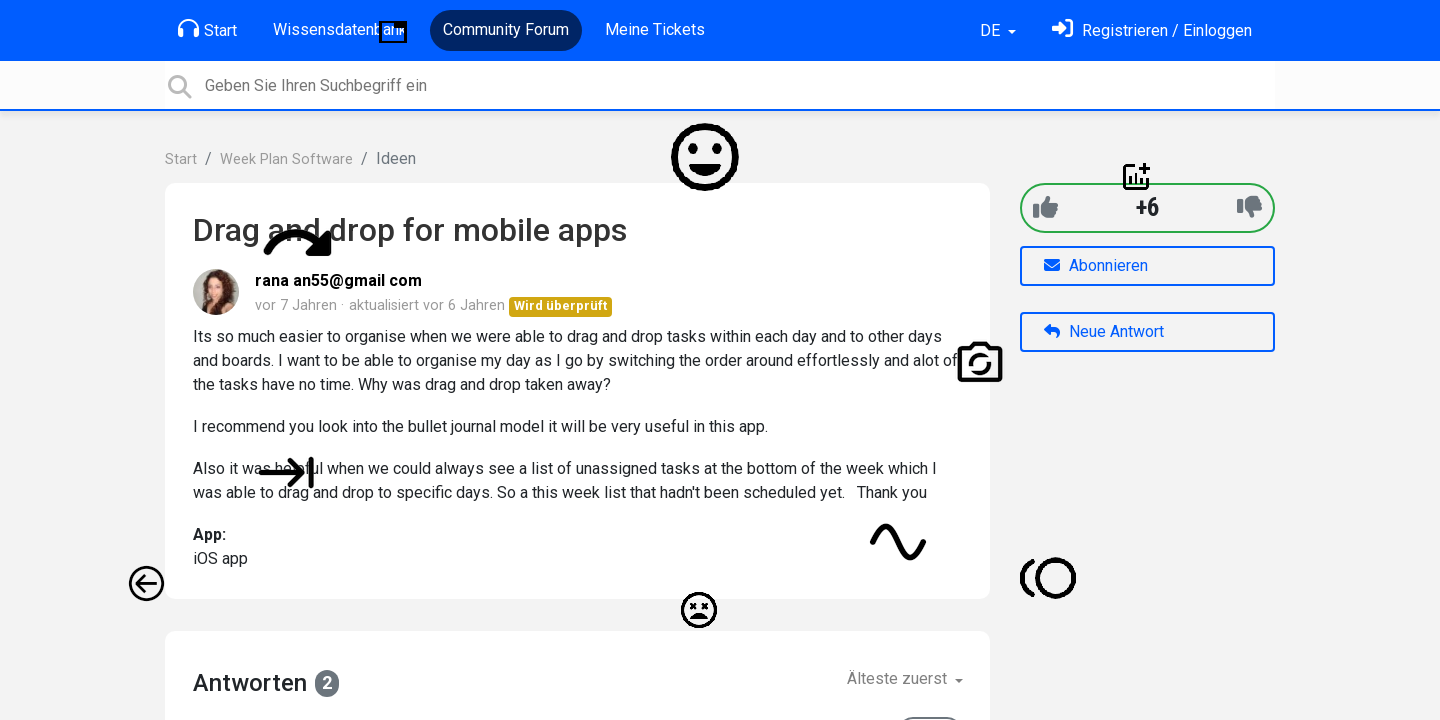 The width and height of the screenshot is (1440, 720). What do you see at coordinates (287, 472) in the screenshot?
I see `move cursor to end of line` at bounding box center [287, 472].